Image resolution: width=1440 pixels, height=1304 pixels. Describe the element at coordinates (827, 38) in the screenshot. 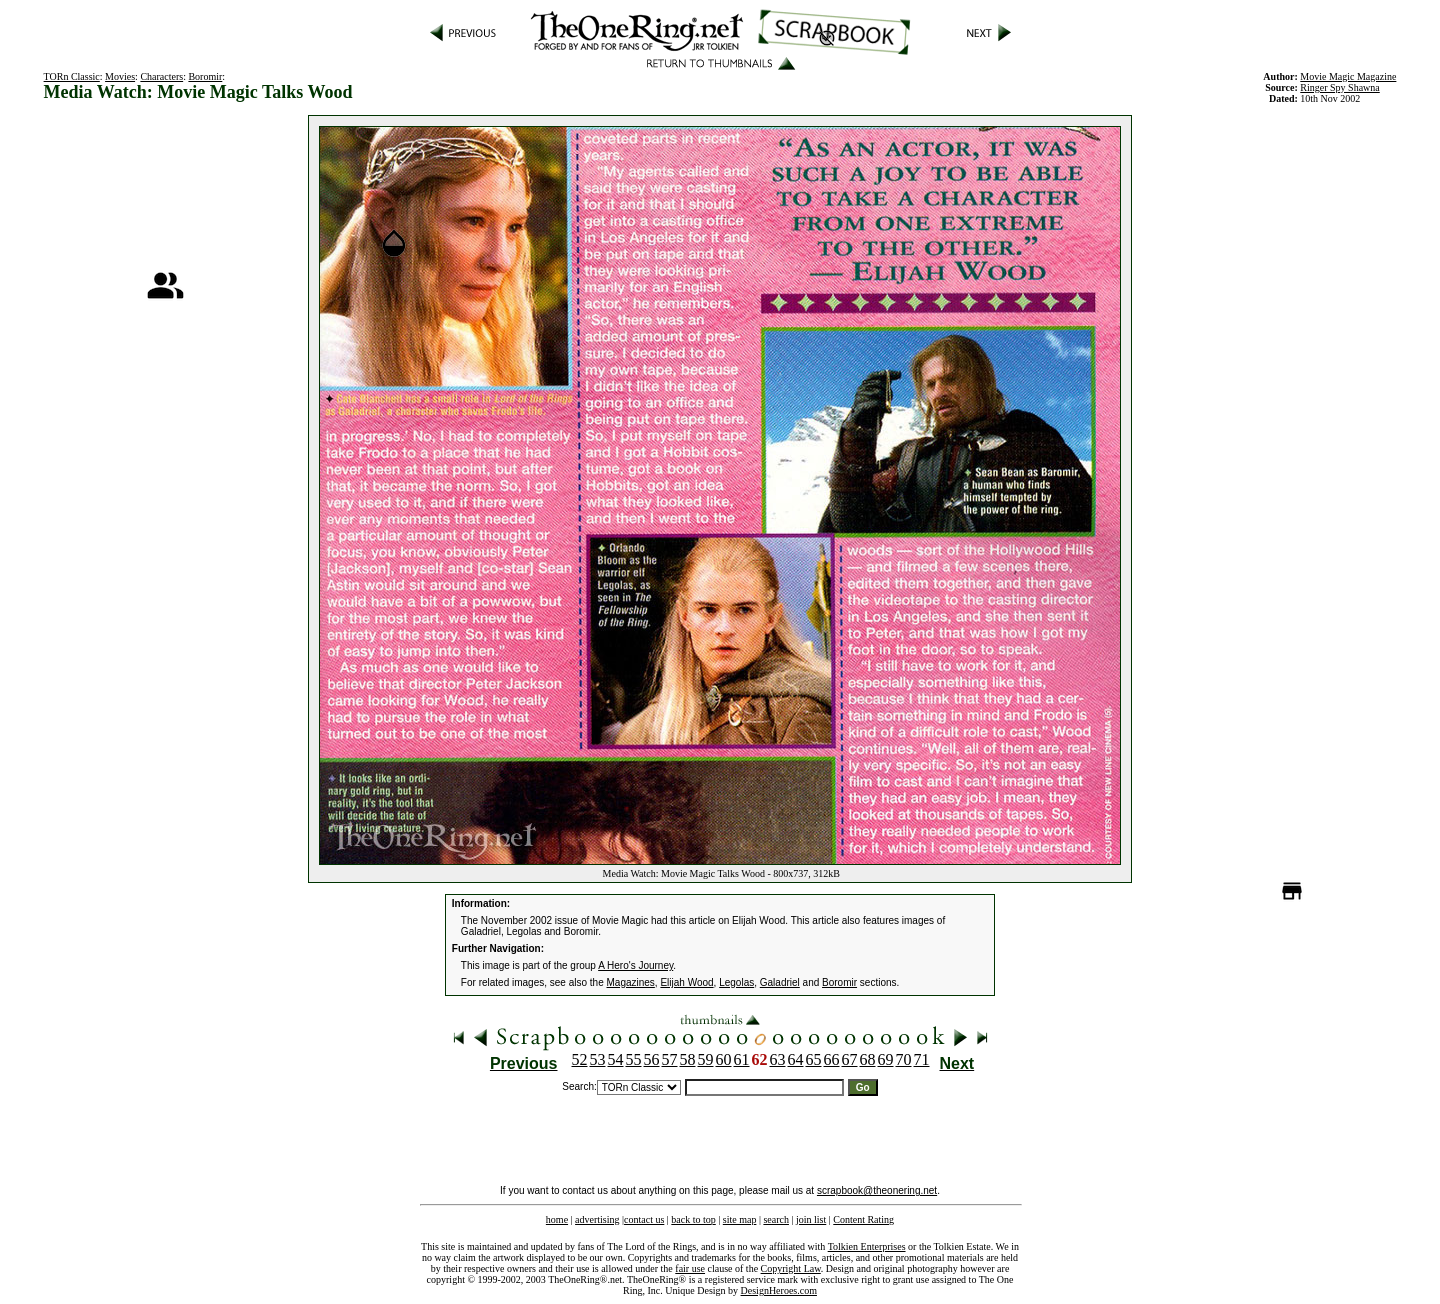

I see `indicates content has been unpublished` at that location.